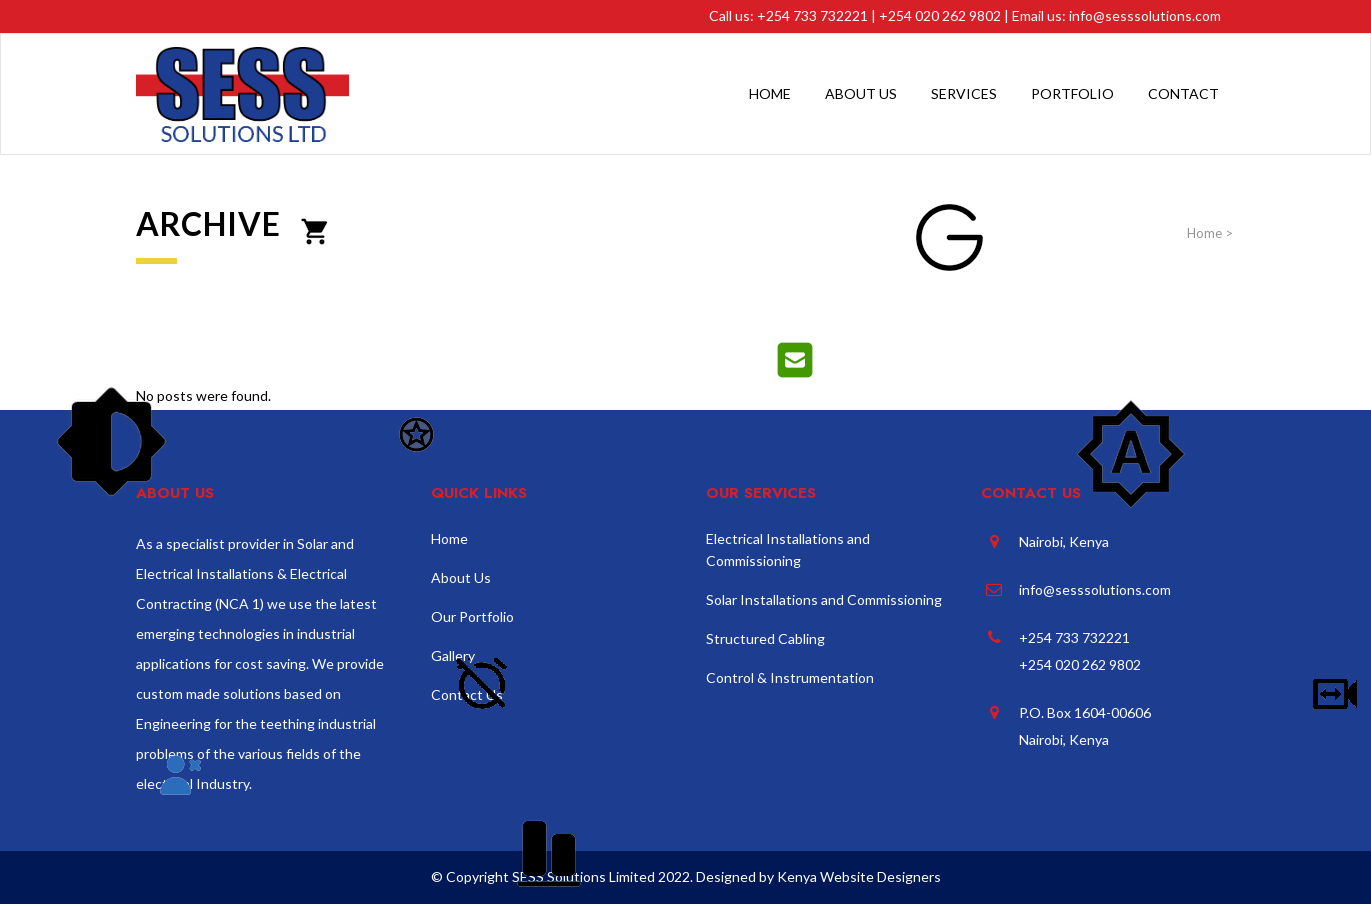 The width and height of the screenshot is (1371, 904). What do you see at coordinates (795, 360) in the screenshot?
I see `open your email inbox` at bounding box center [795, 360].